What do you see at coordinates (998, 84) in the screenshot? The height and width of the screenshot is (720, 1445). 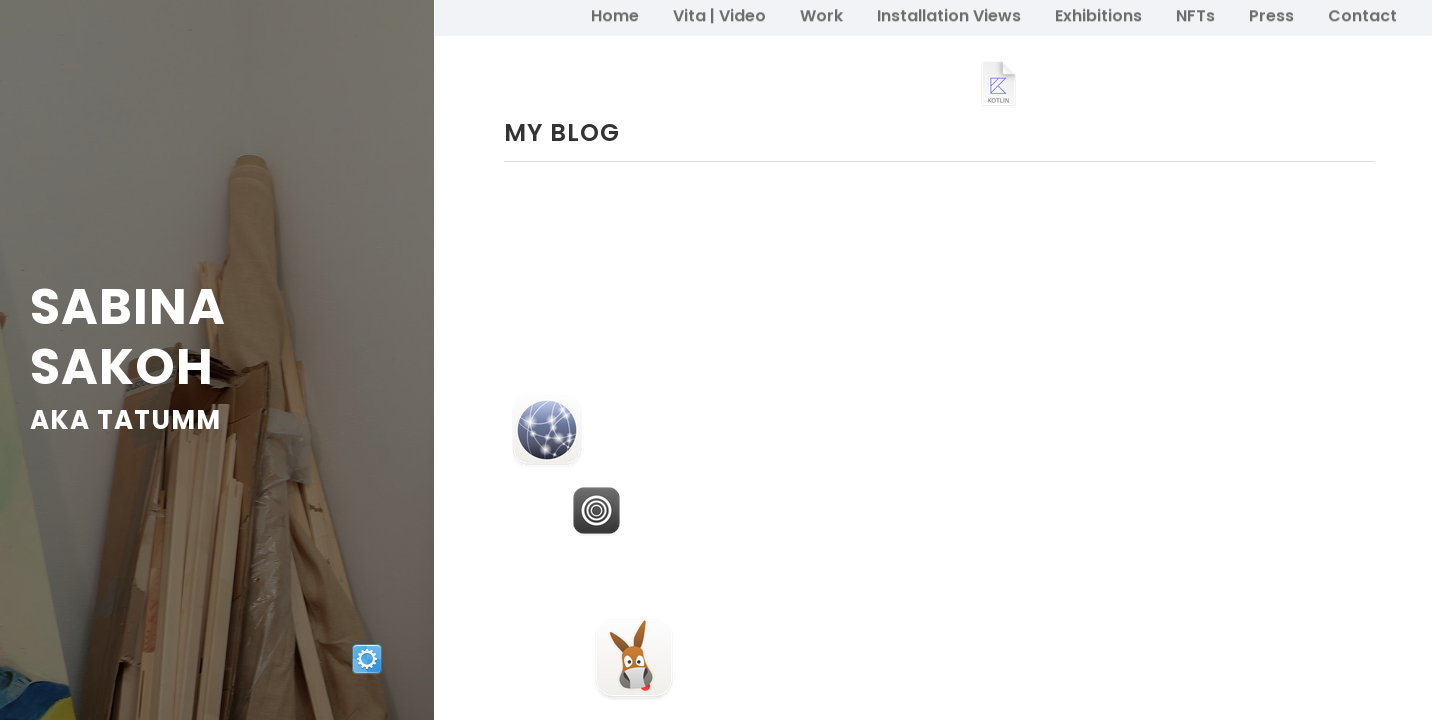 I see `a kotlin source code file` at bounding box center [998, 84].